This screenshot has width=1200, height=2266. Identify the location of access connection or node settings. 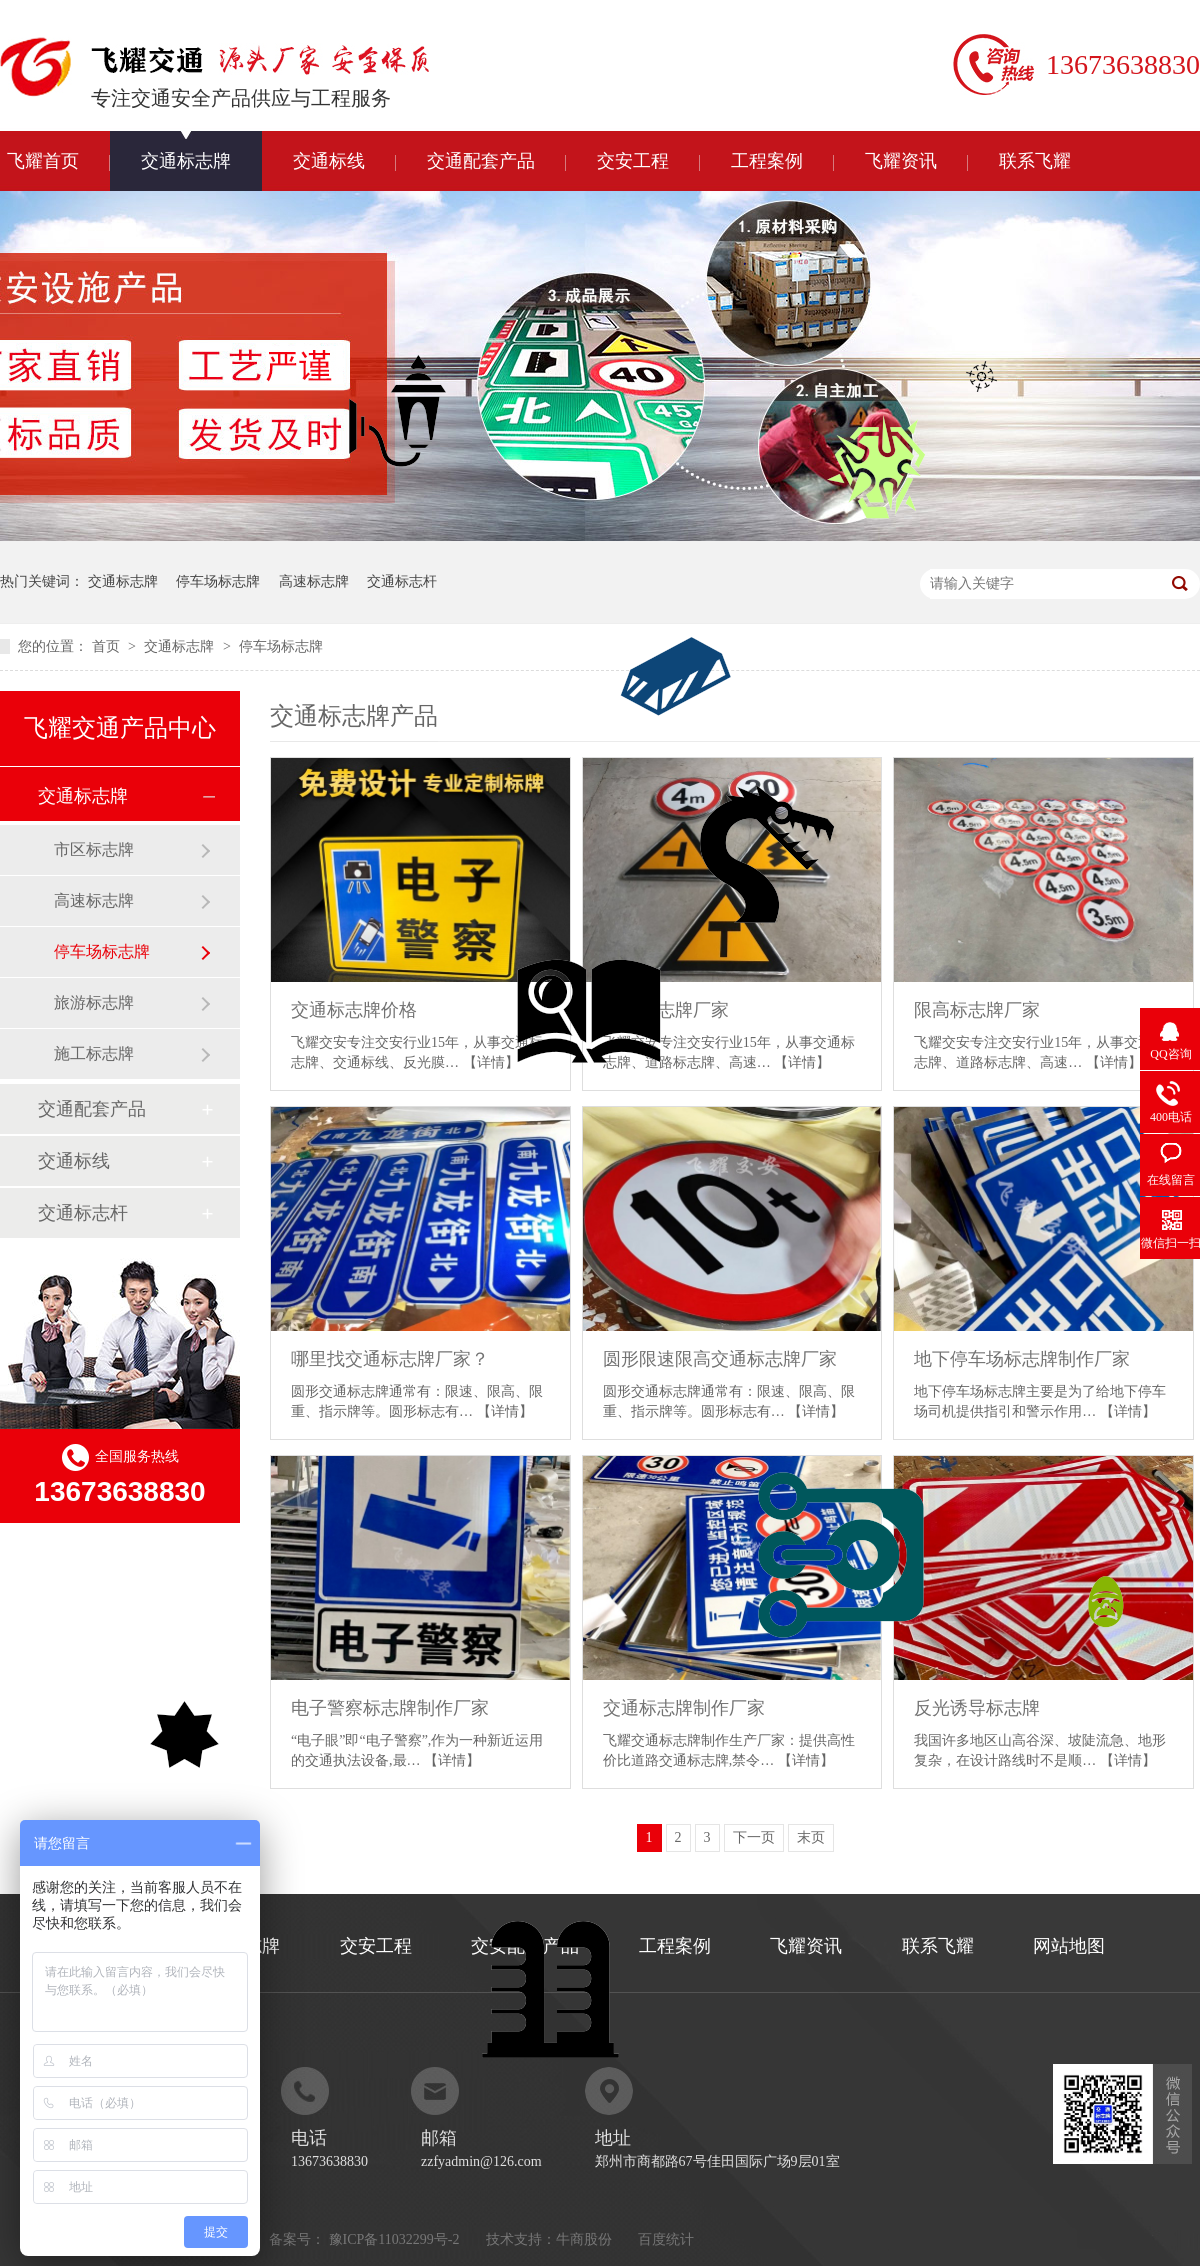
(841, 1555).